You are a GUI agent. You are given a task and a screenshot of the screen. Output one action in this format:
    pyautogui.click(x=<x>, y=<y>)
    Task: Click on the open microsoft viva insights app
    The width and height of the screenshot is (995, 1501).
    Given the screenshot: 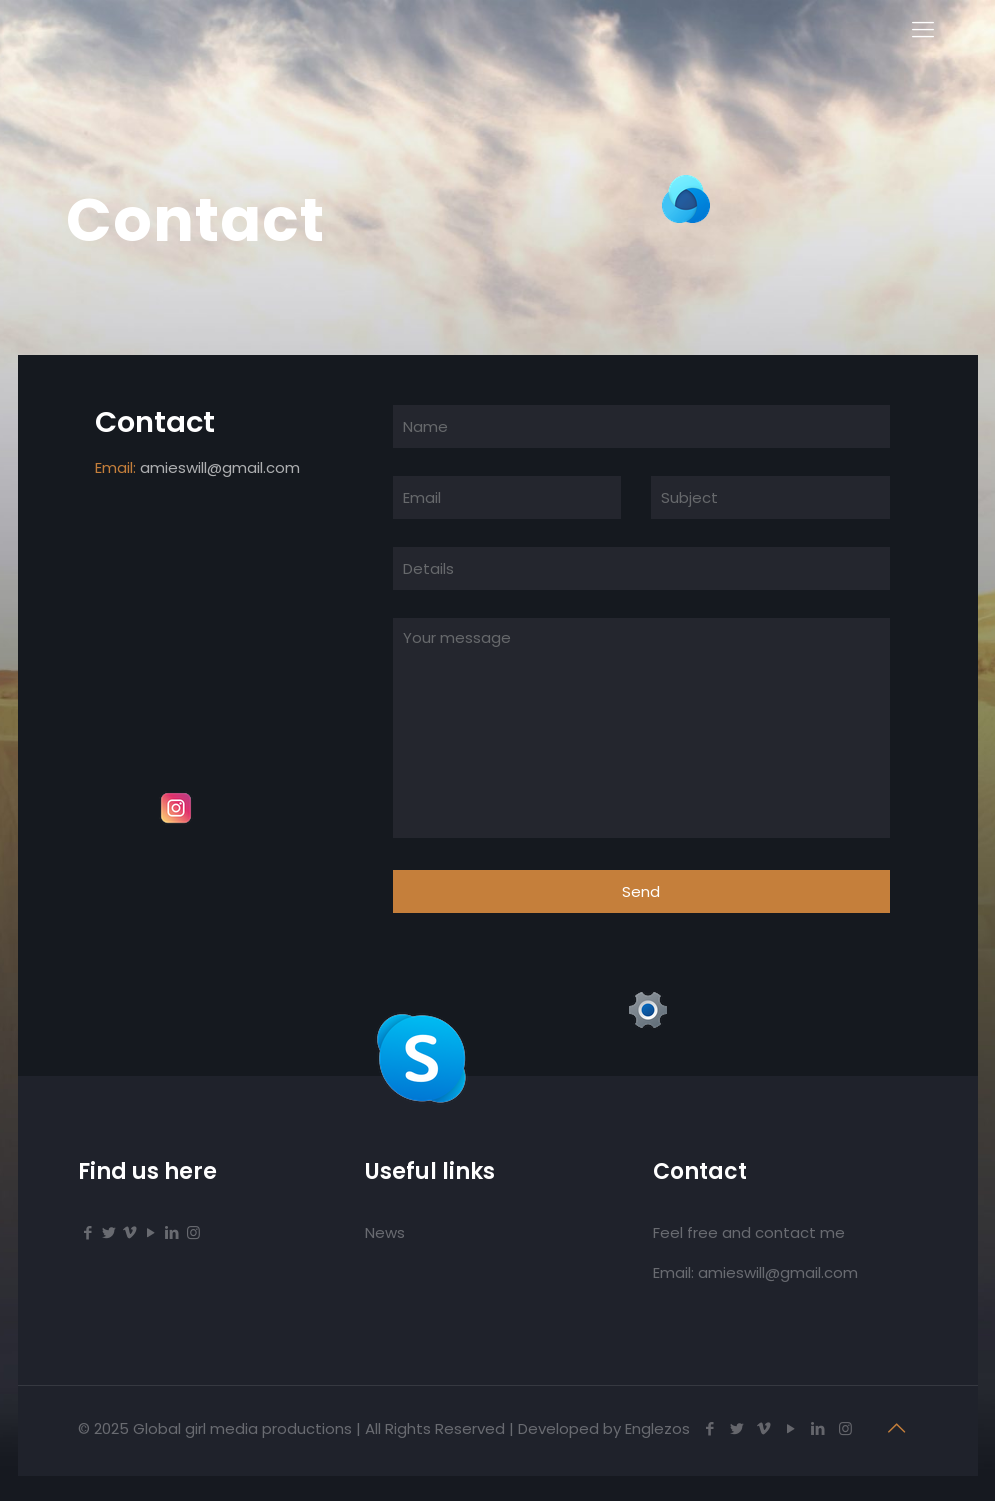 What is the action you would take?
    pyautogui.click(x=686, y=199)
    